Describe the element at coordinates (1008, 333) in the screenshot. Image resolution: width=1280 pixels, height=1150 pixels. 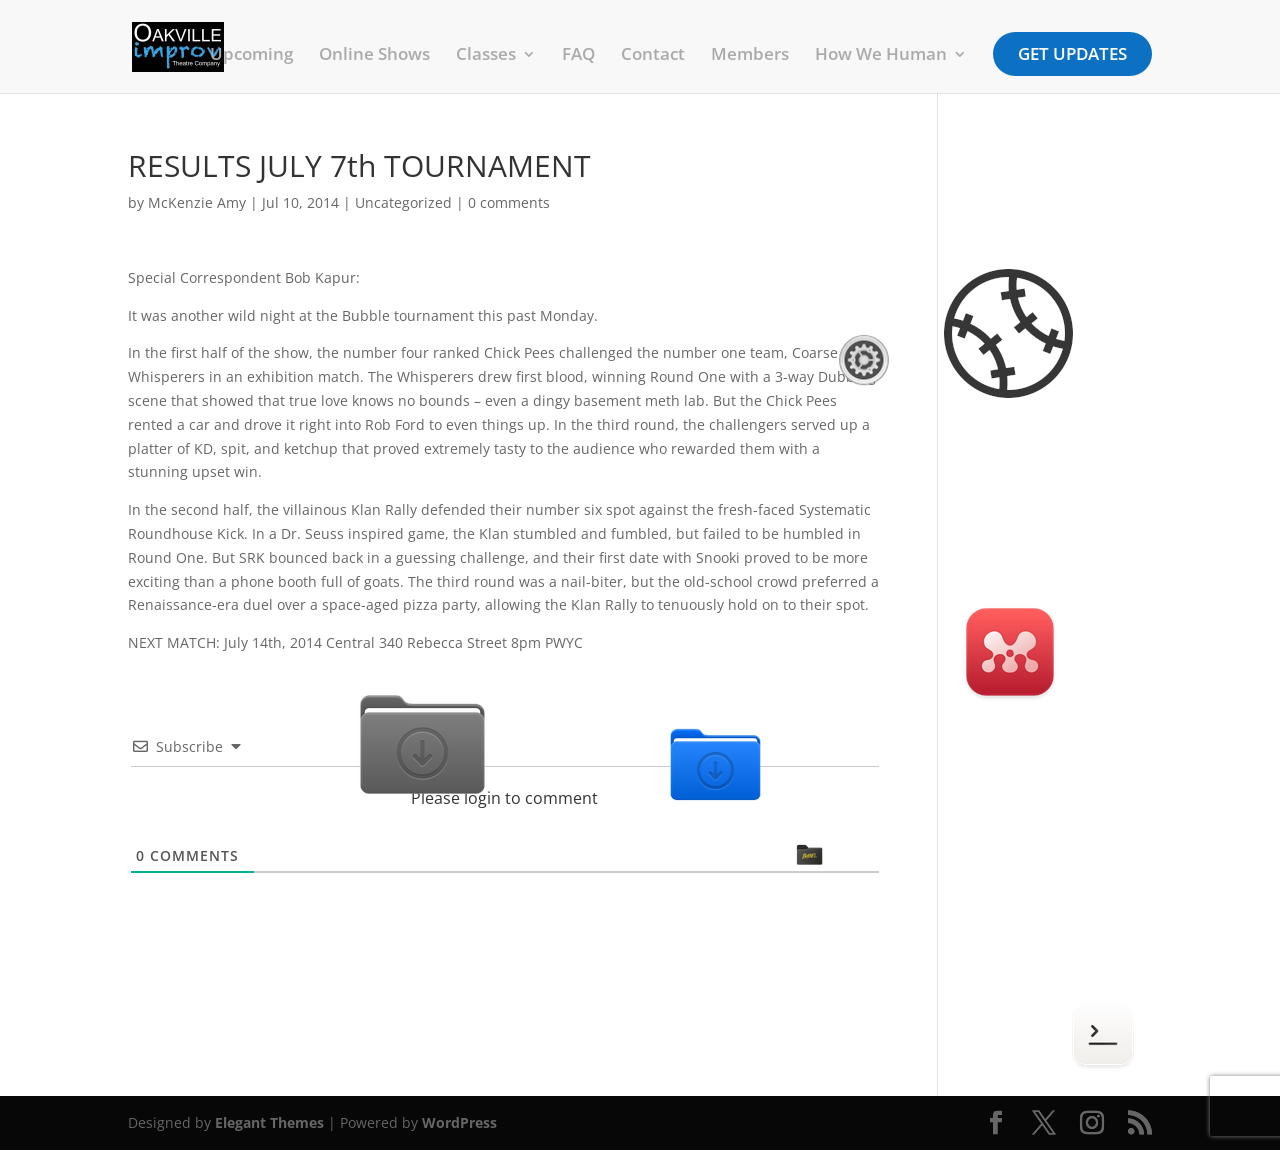
I see `access sports and activity emoji` at that location.